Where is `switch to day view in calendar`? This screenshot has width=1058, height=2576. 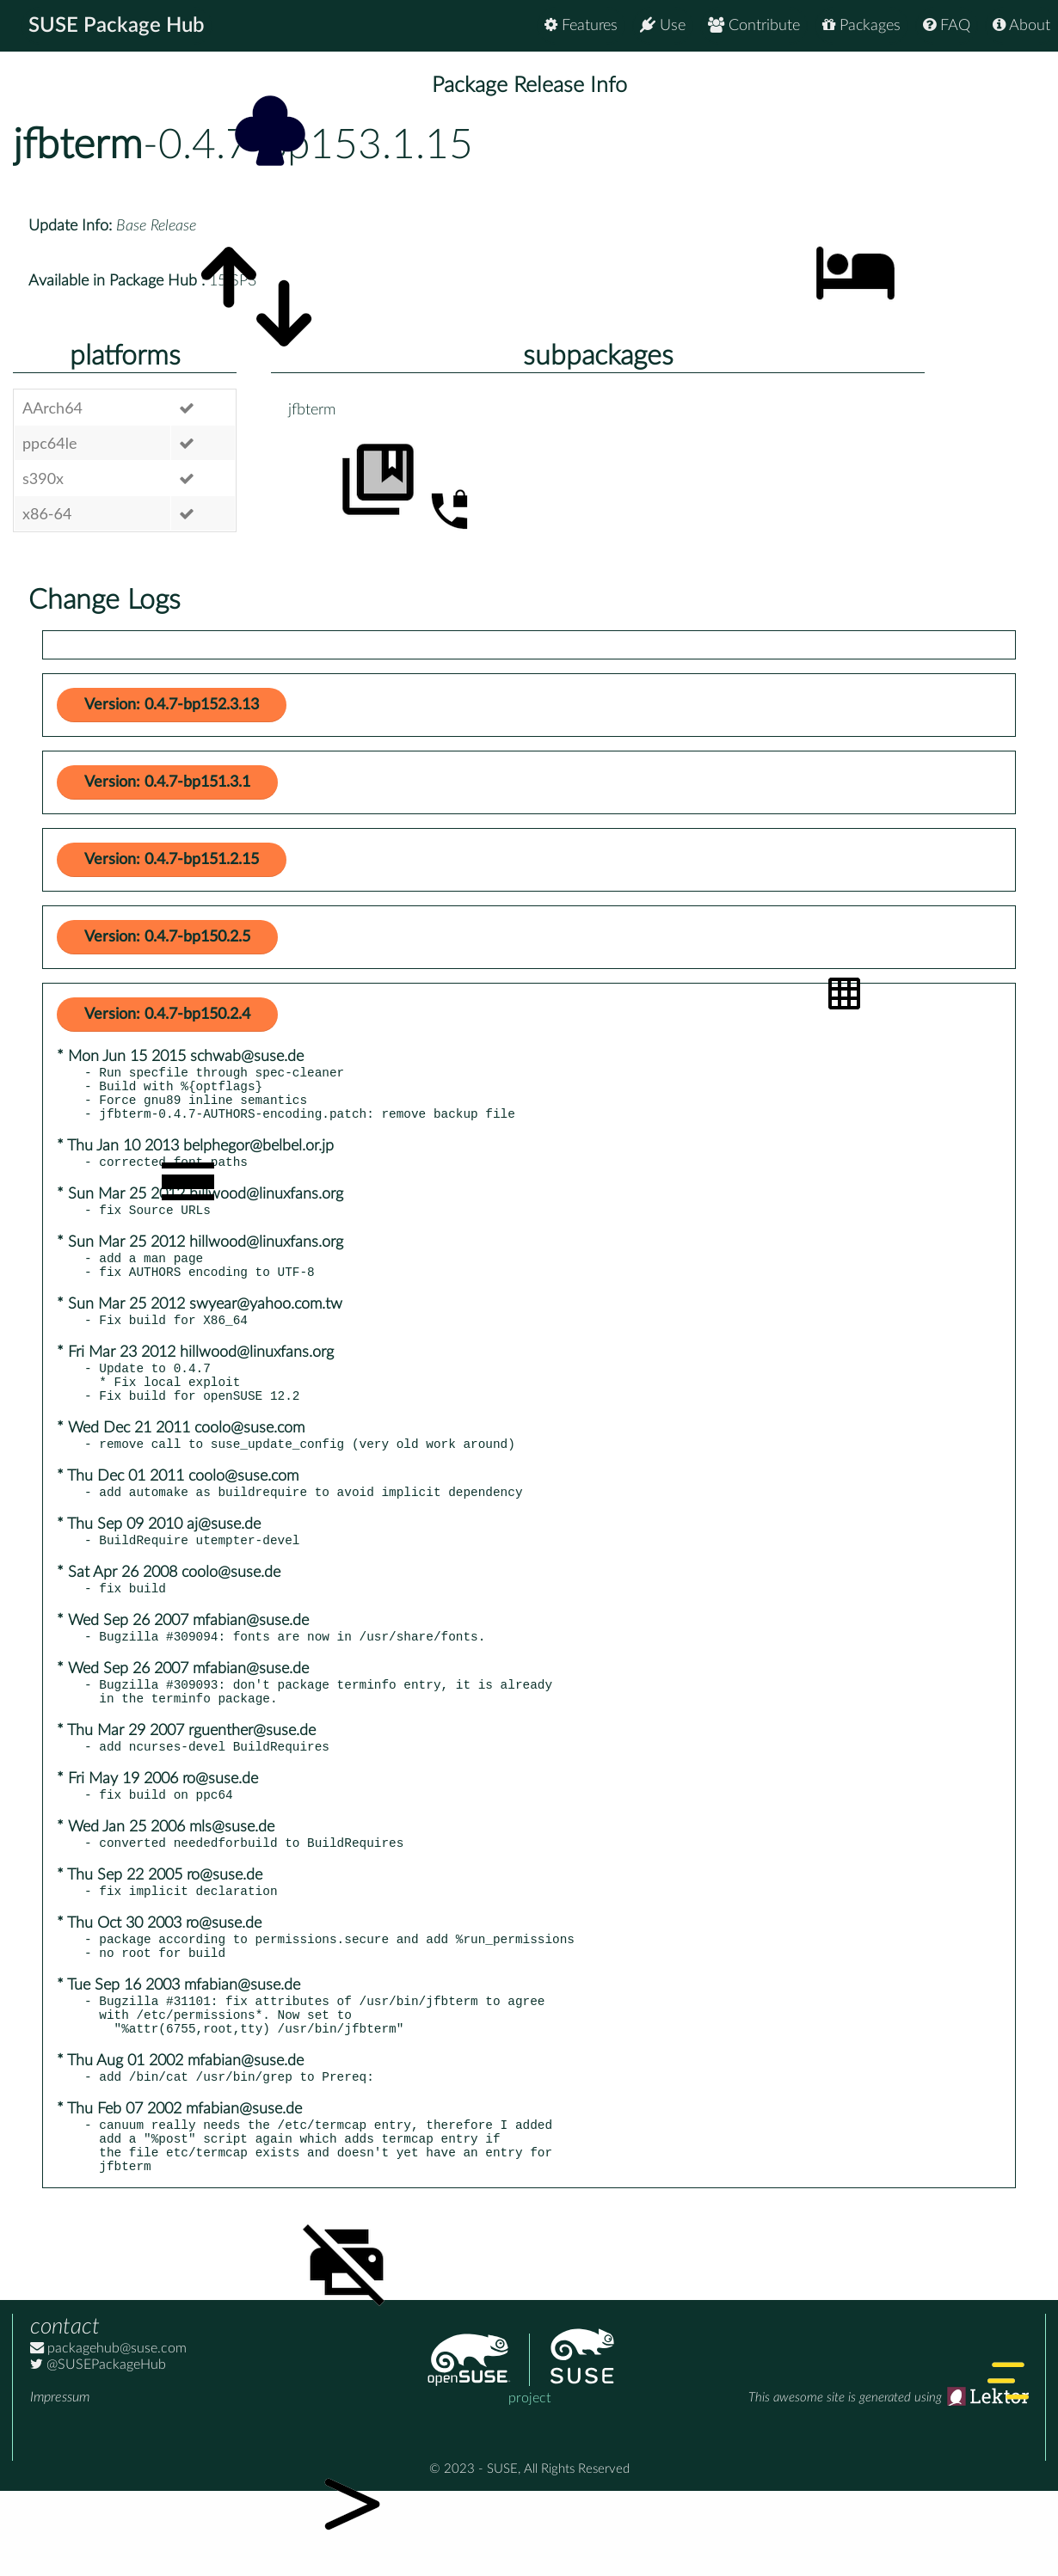
switch to day view in calendar is located at coordinates (188, 1180).